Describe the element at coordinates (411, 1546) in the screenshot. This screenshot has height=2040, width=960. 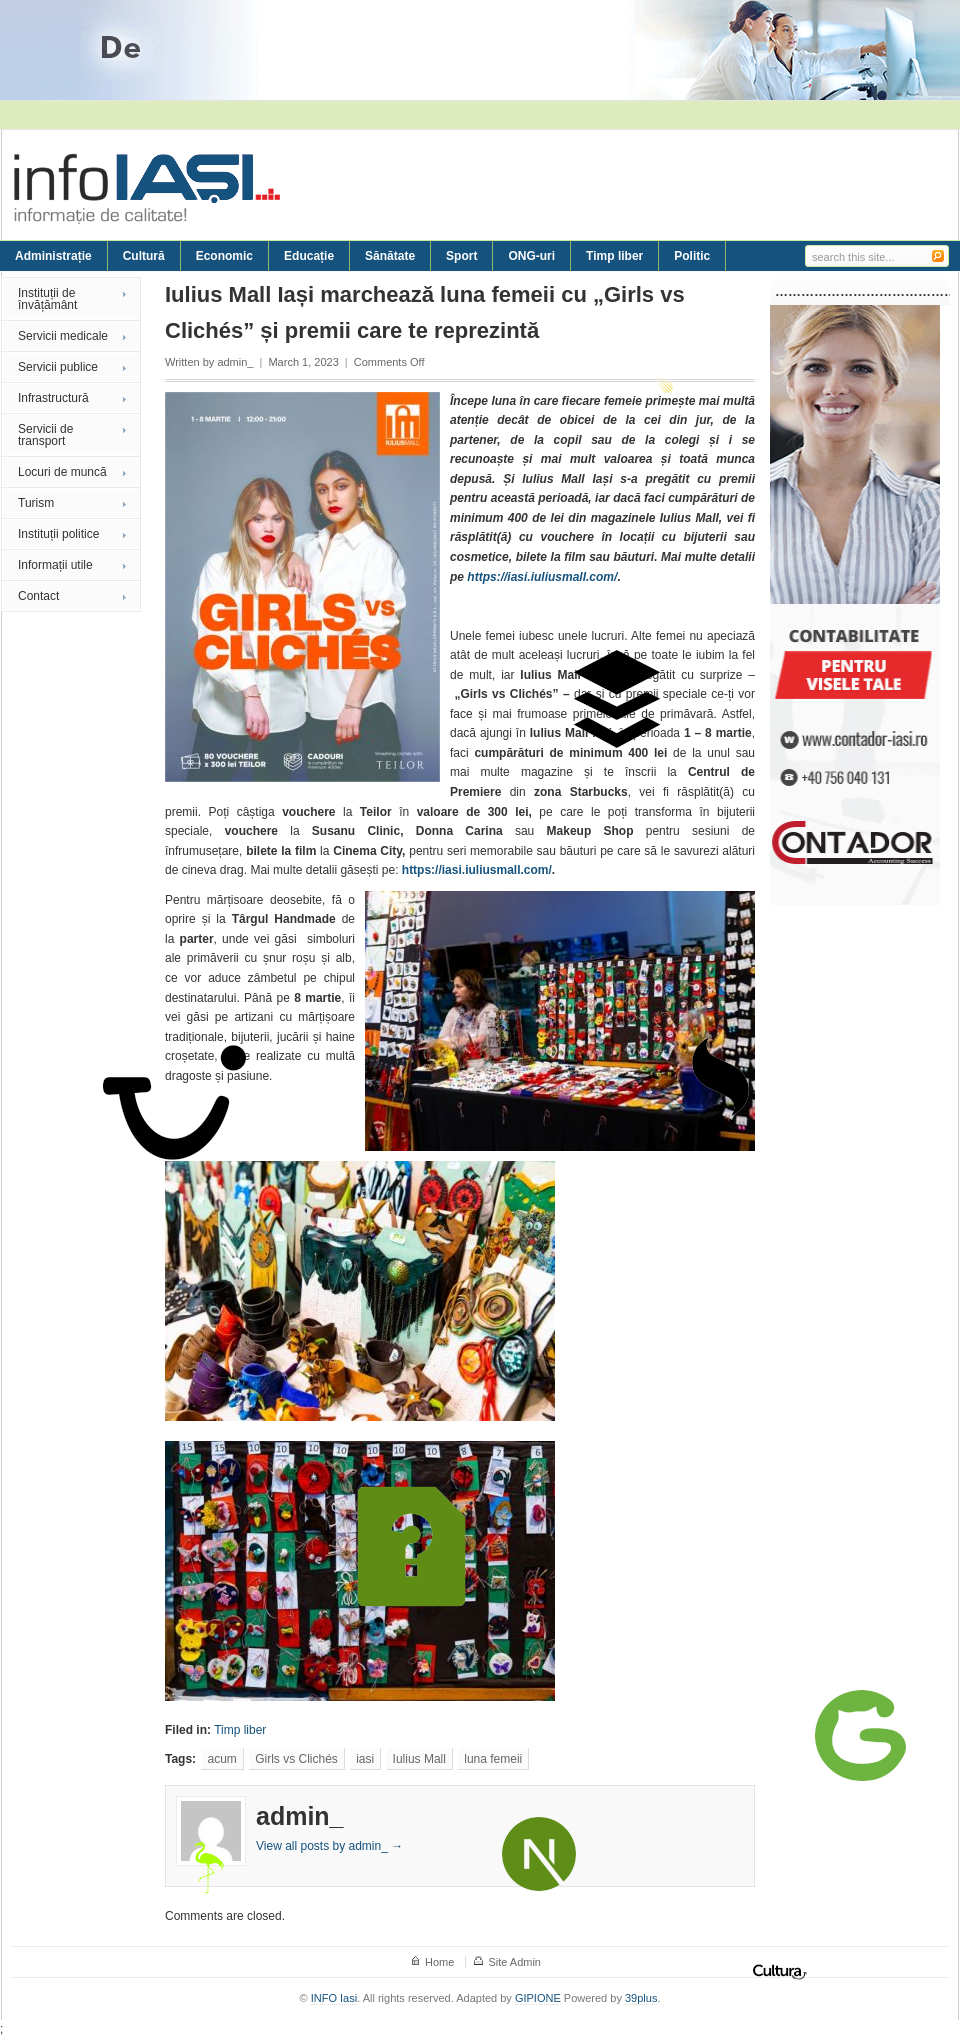
I see `unknown or unrecognized file type` at that location.